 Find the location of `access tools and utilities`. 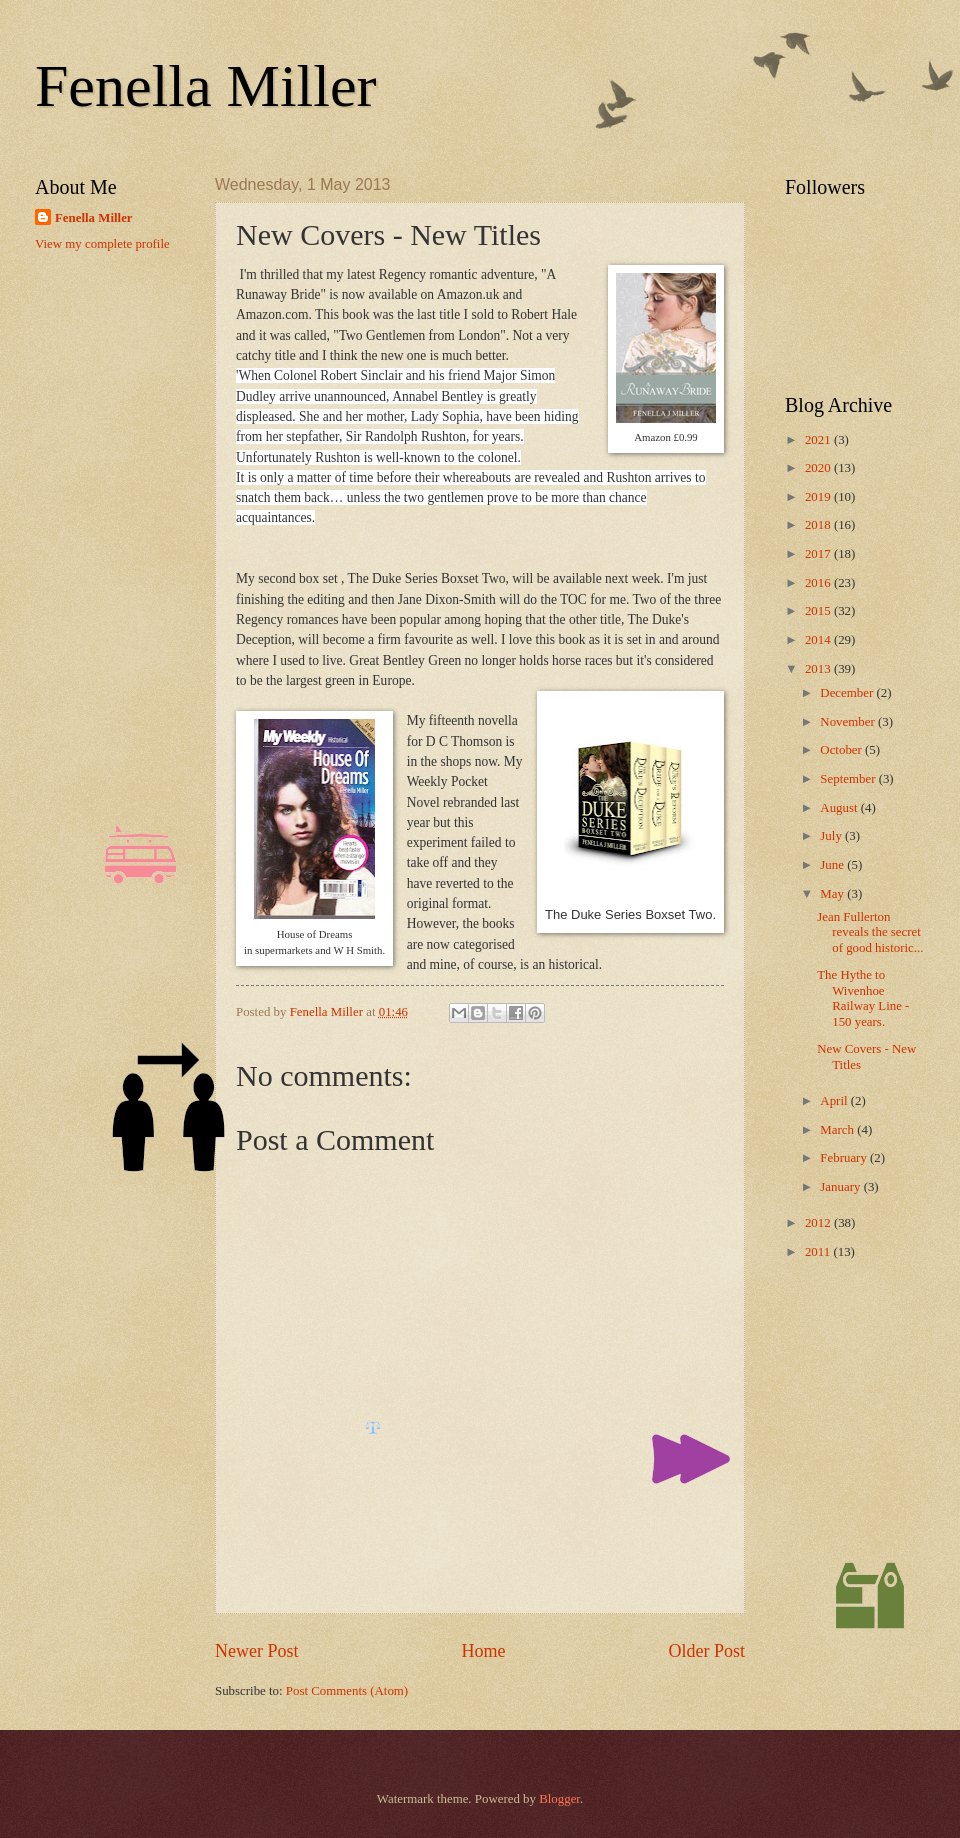

access tools and utilities is located at coordinates (870, 1593).